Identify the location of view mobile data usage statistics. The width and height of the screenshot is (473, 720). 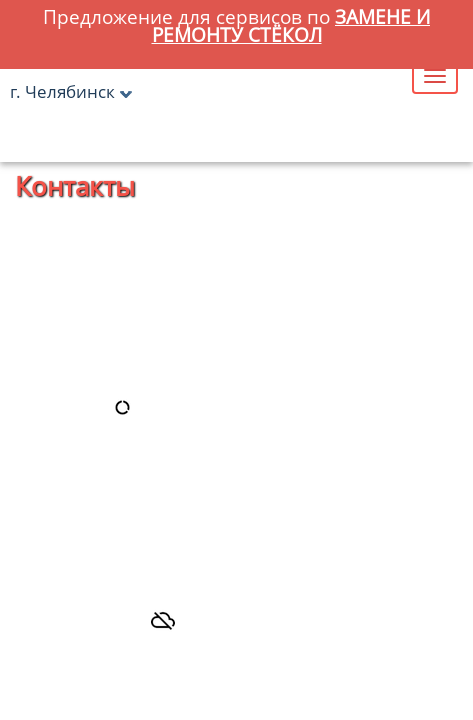
(122, 407).